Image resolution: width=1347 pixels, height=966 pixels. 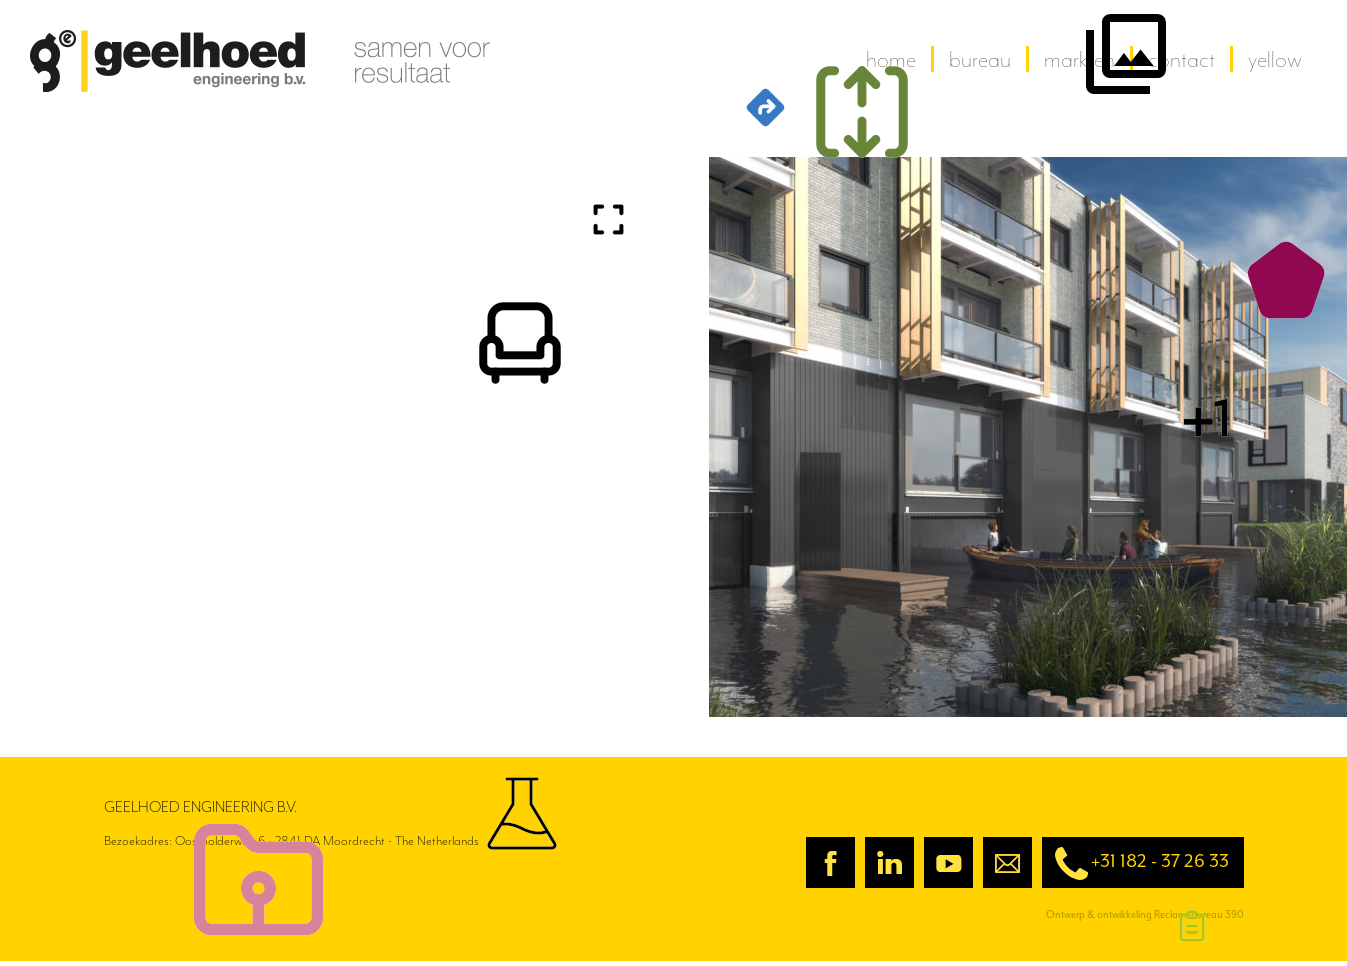 I want to click on add one to a count or quantity, so click(x=1207, y=419).